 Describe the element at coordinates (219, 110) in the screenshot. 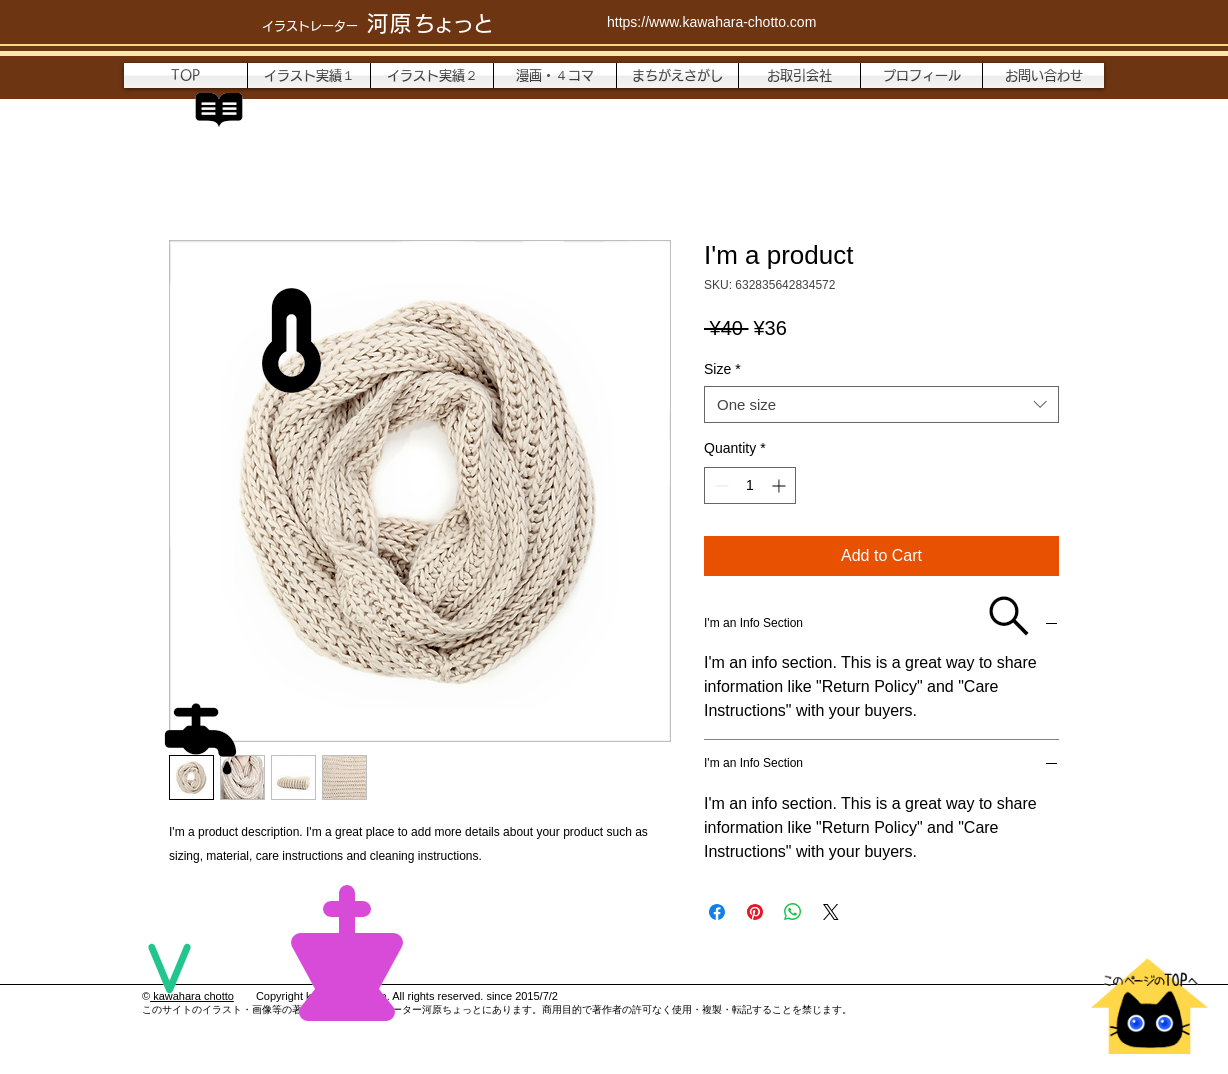

I see `view readme documentation` at that location.